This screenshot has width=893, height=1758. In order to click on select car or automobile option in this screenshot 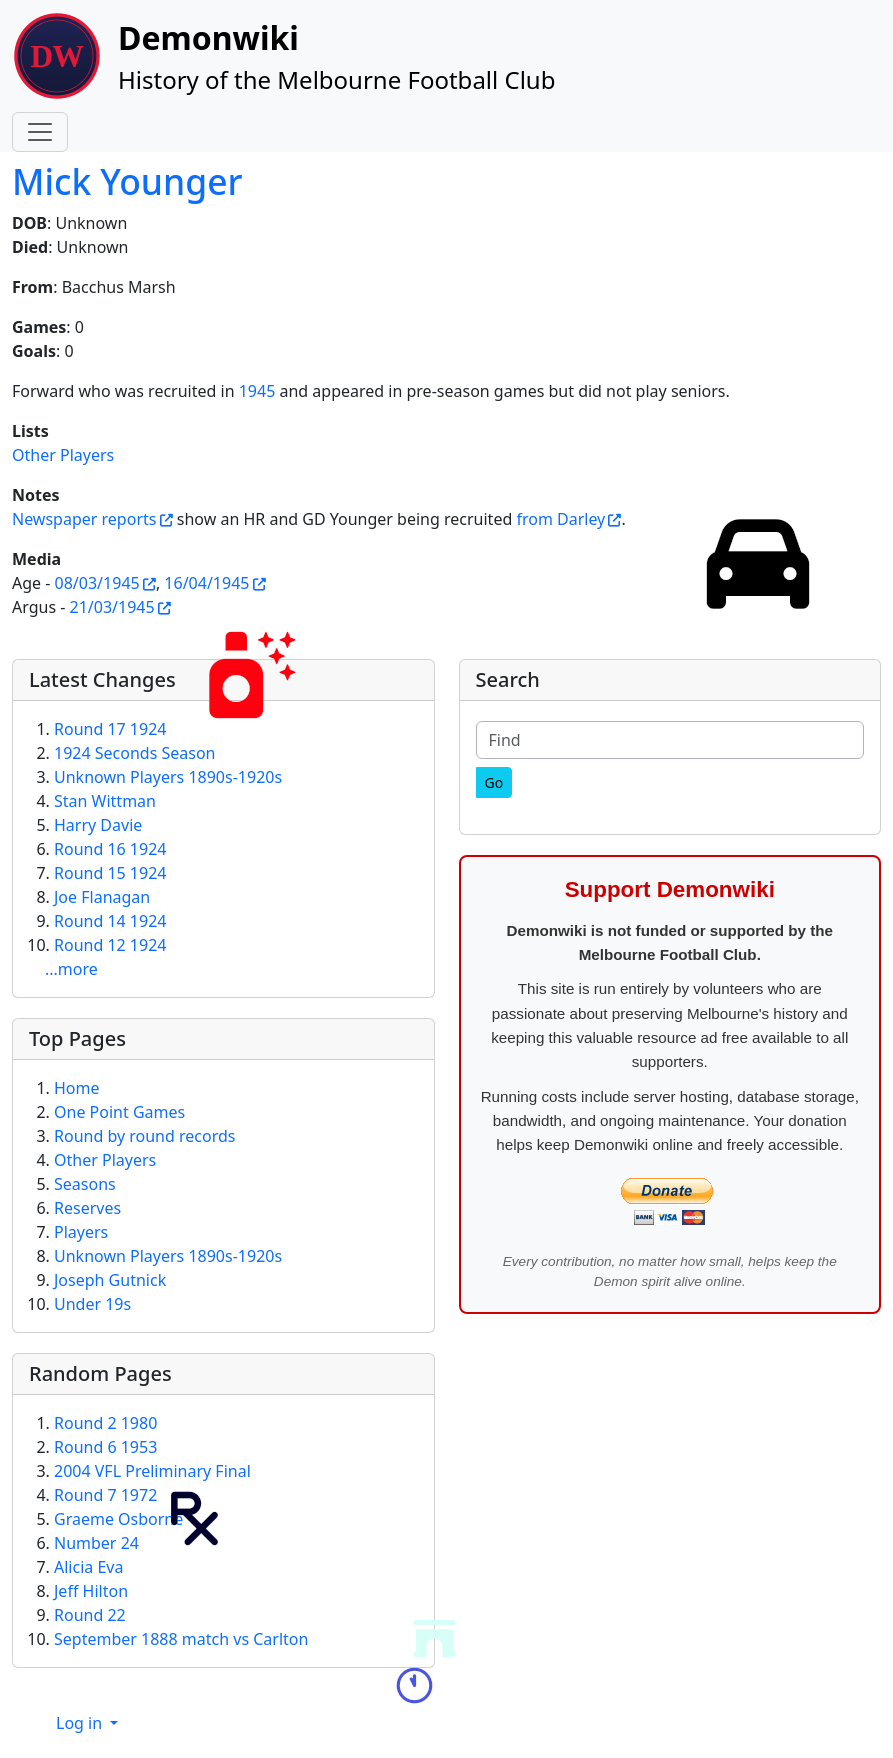, I will do `click(758, 564)`.